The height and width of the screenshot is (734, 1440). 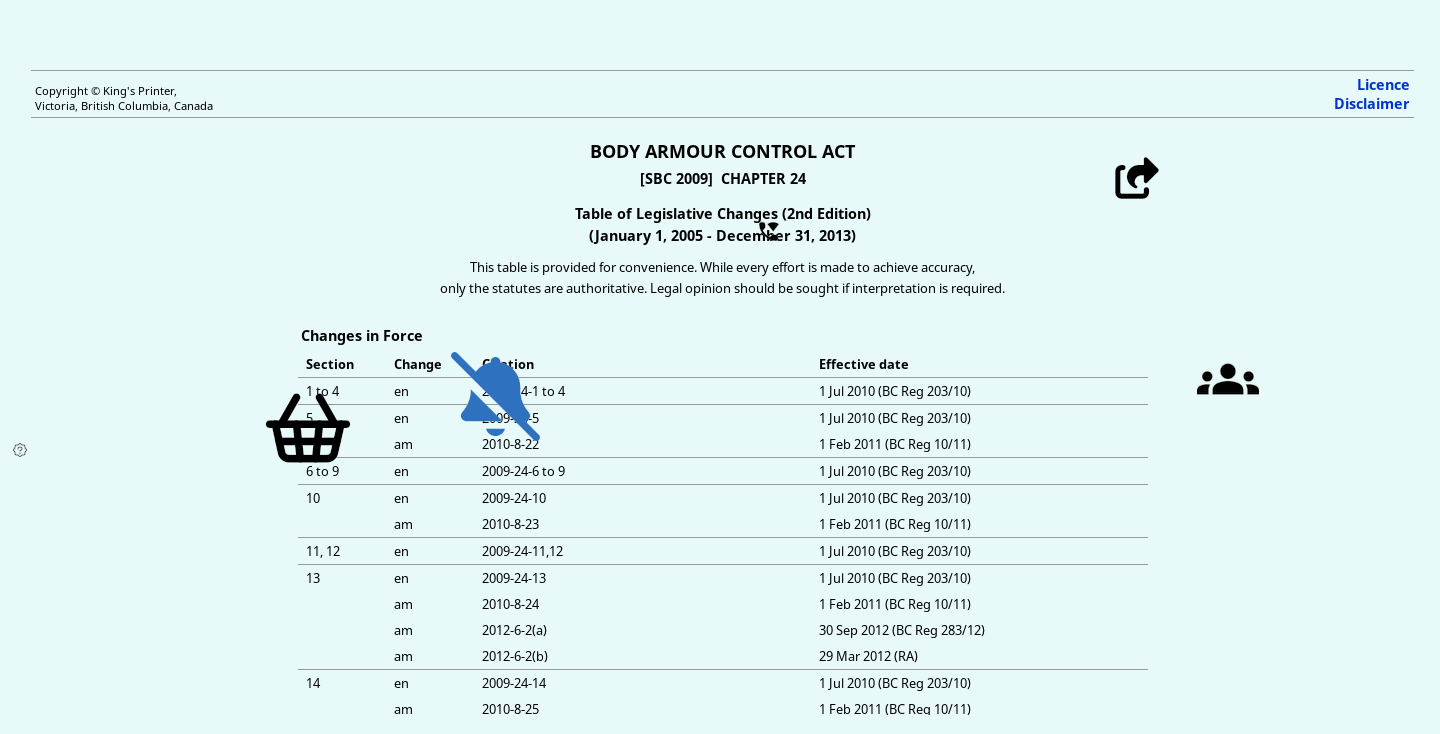 I want to click on view your shopping basket, so click(x=308, y=428).